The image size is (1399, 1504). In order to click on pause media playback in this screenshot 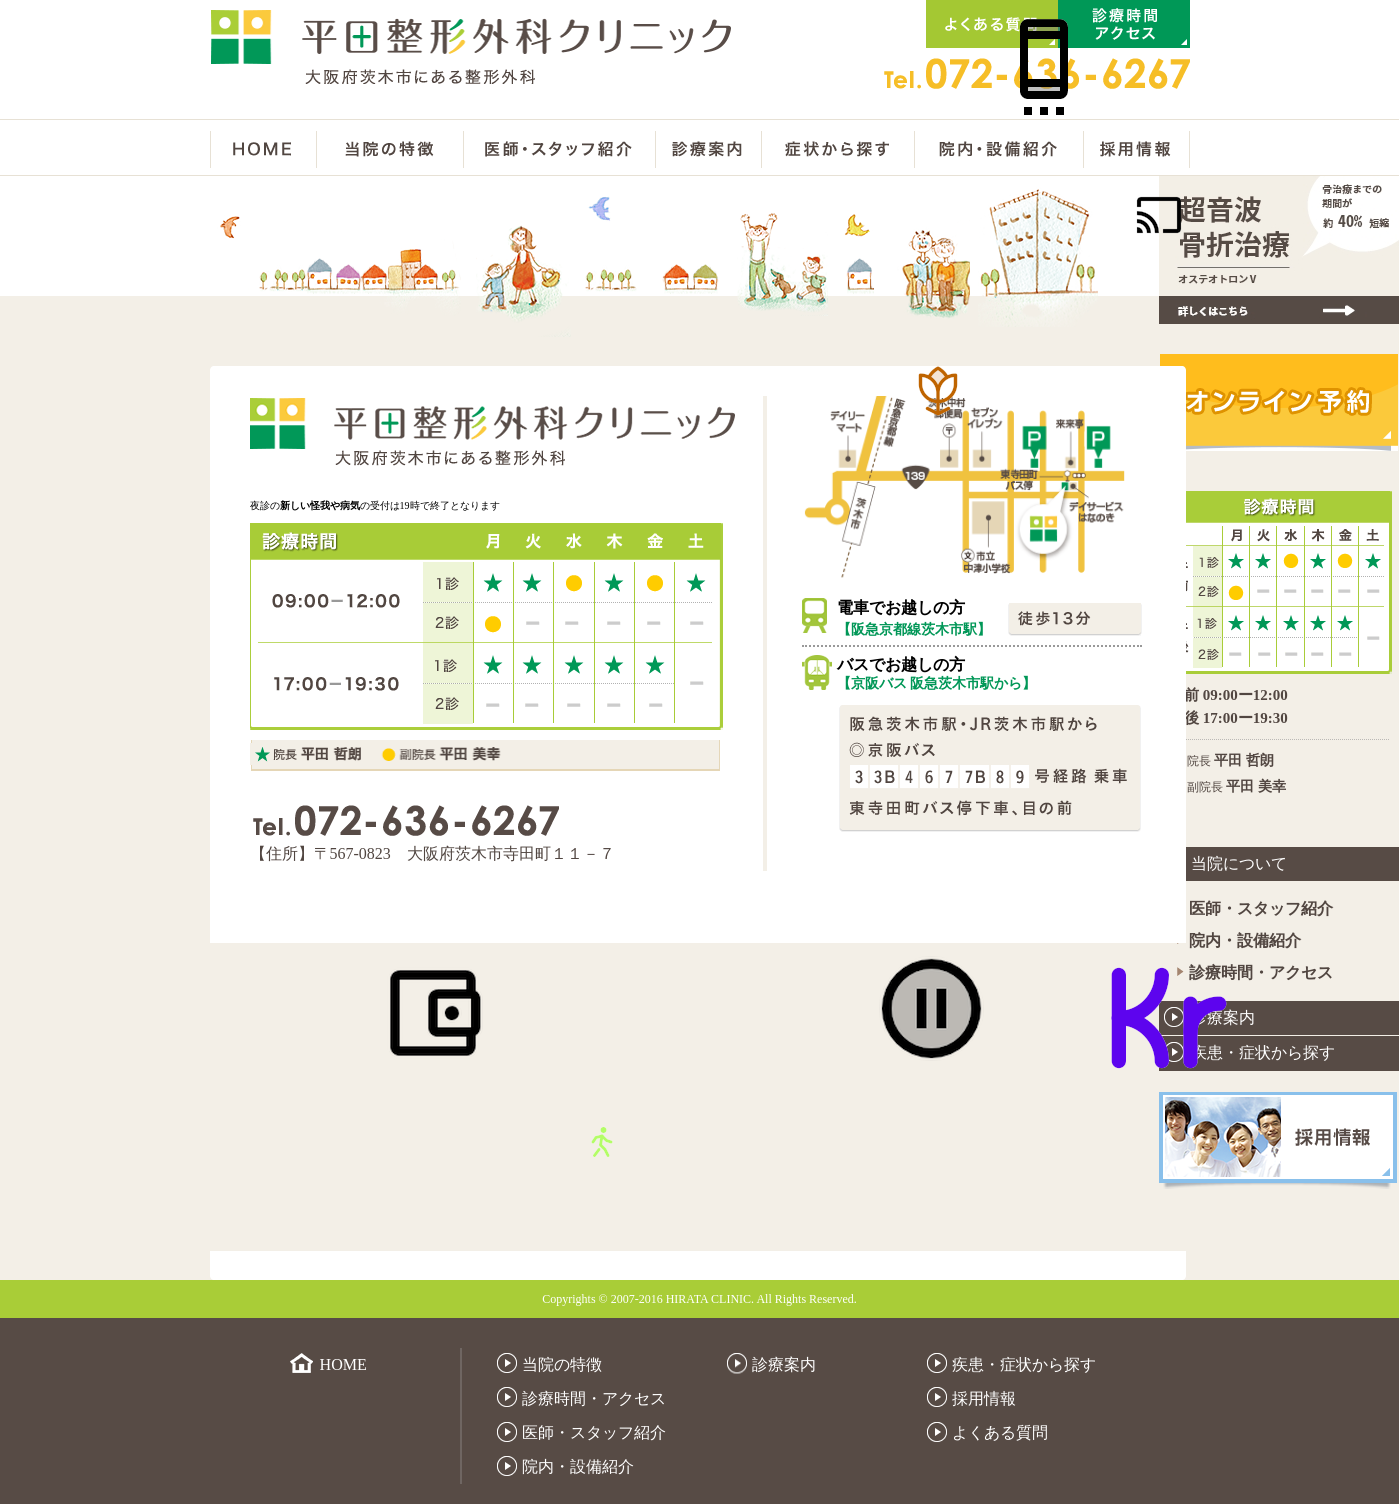, I will do `click(931, 1008)`.